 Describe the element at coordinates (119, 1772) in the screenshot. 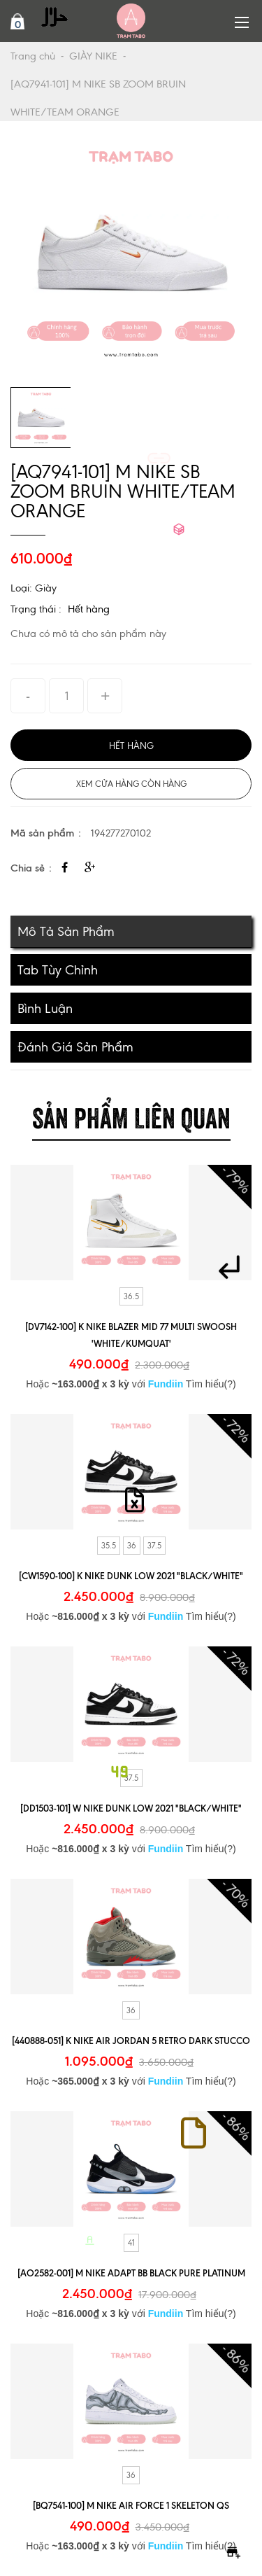

I see `indicates item number 49 in a list or sequence` at that location.